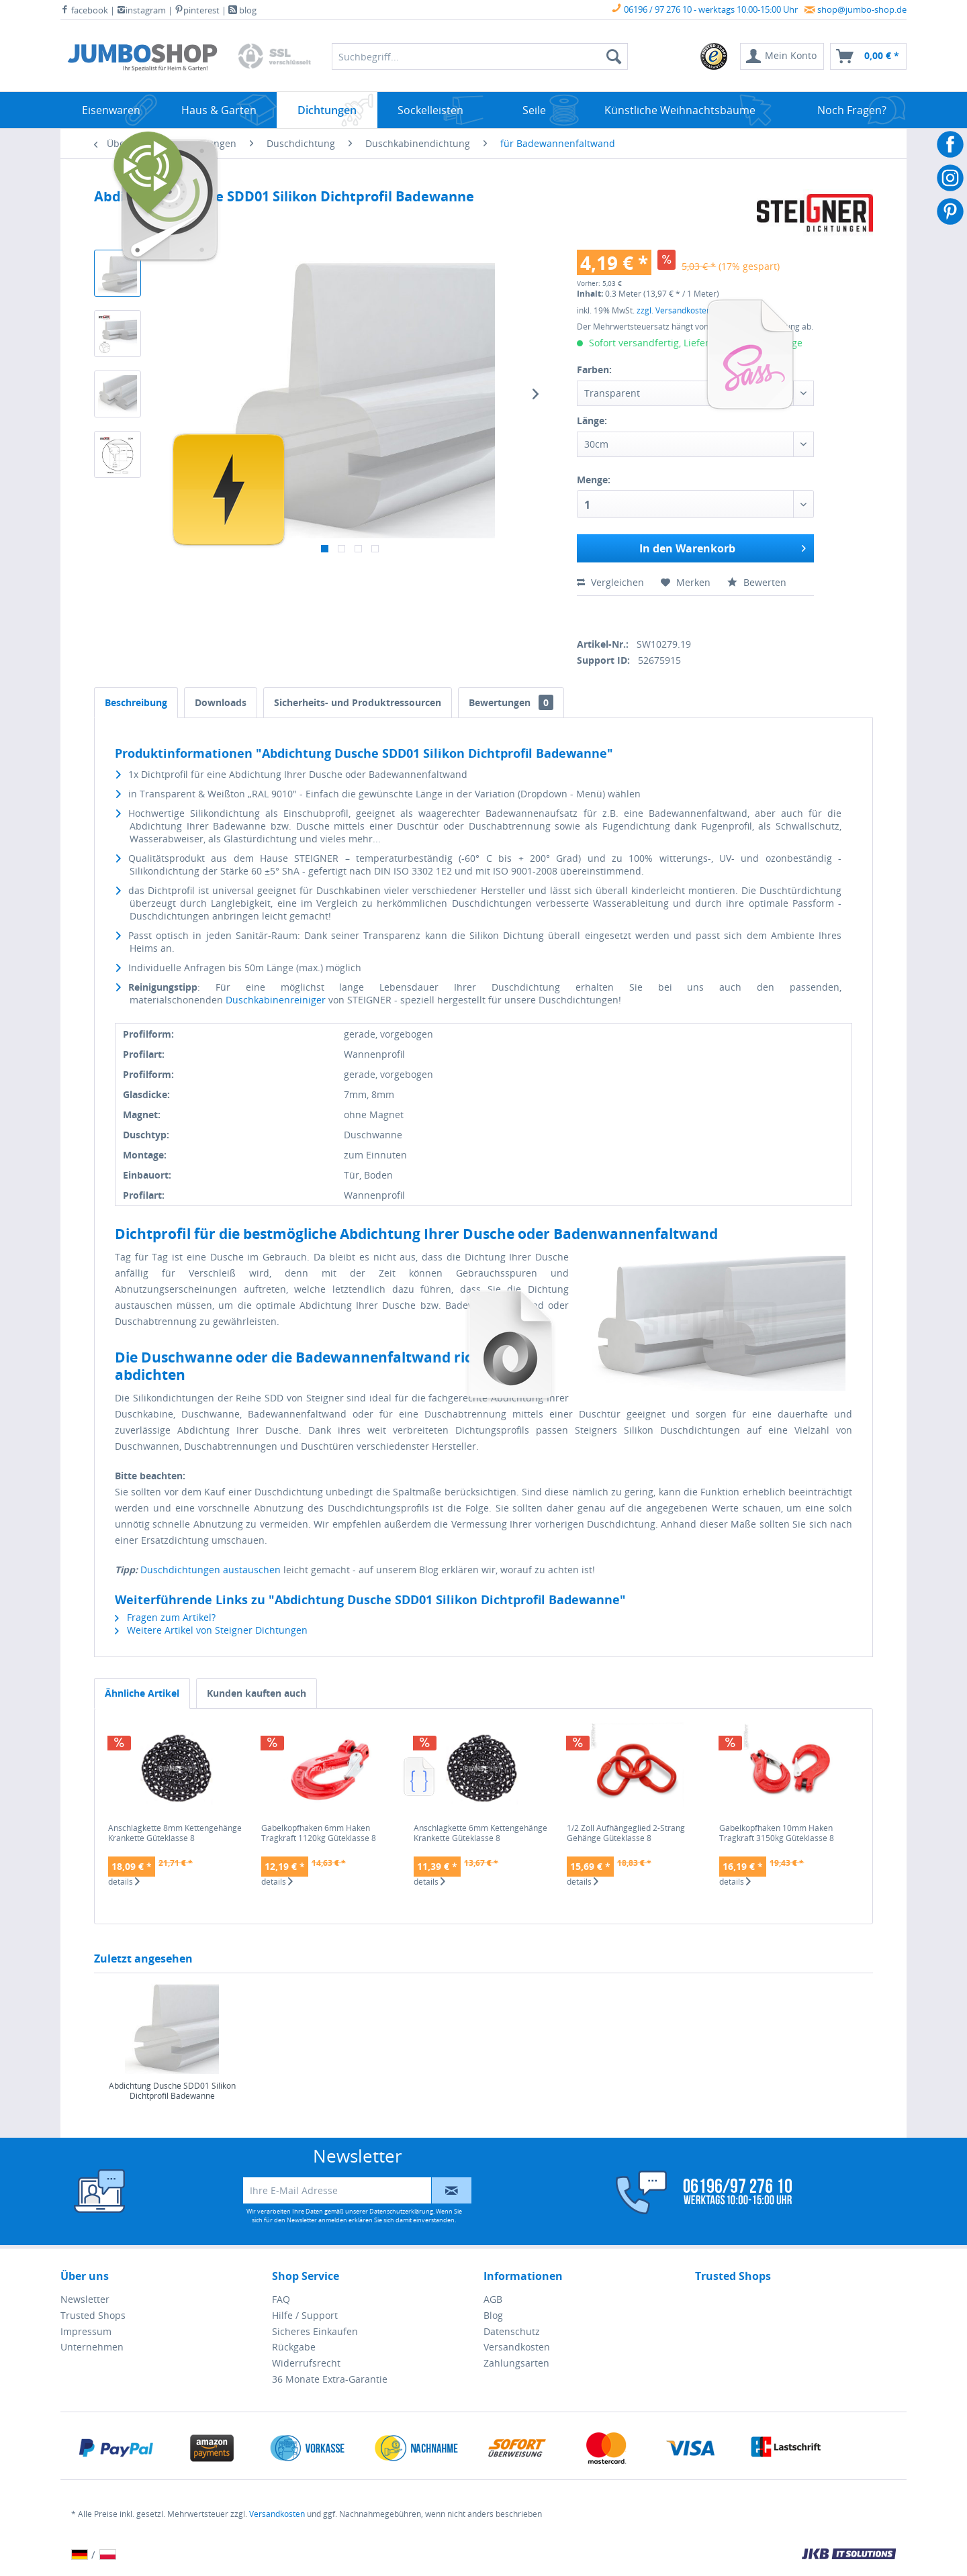 This screenshot has height=2576, width=967. Describe the element at coordinates (510, 1346) in the screenshot. I see `a JSON file type indicator` at that location.